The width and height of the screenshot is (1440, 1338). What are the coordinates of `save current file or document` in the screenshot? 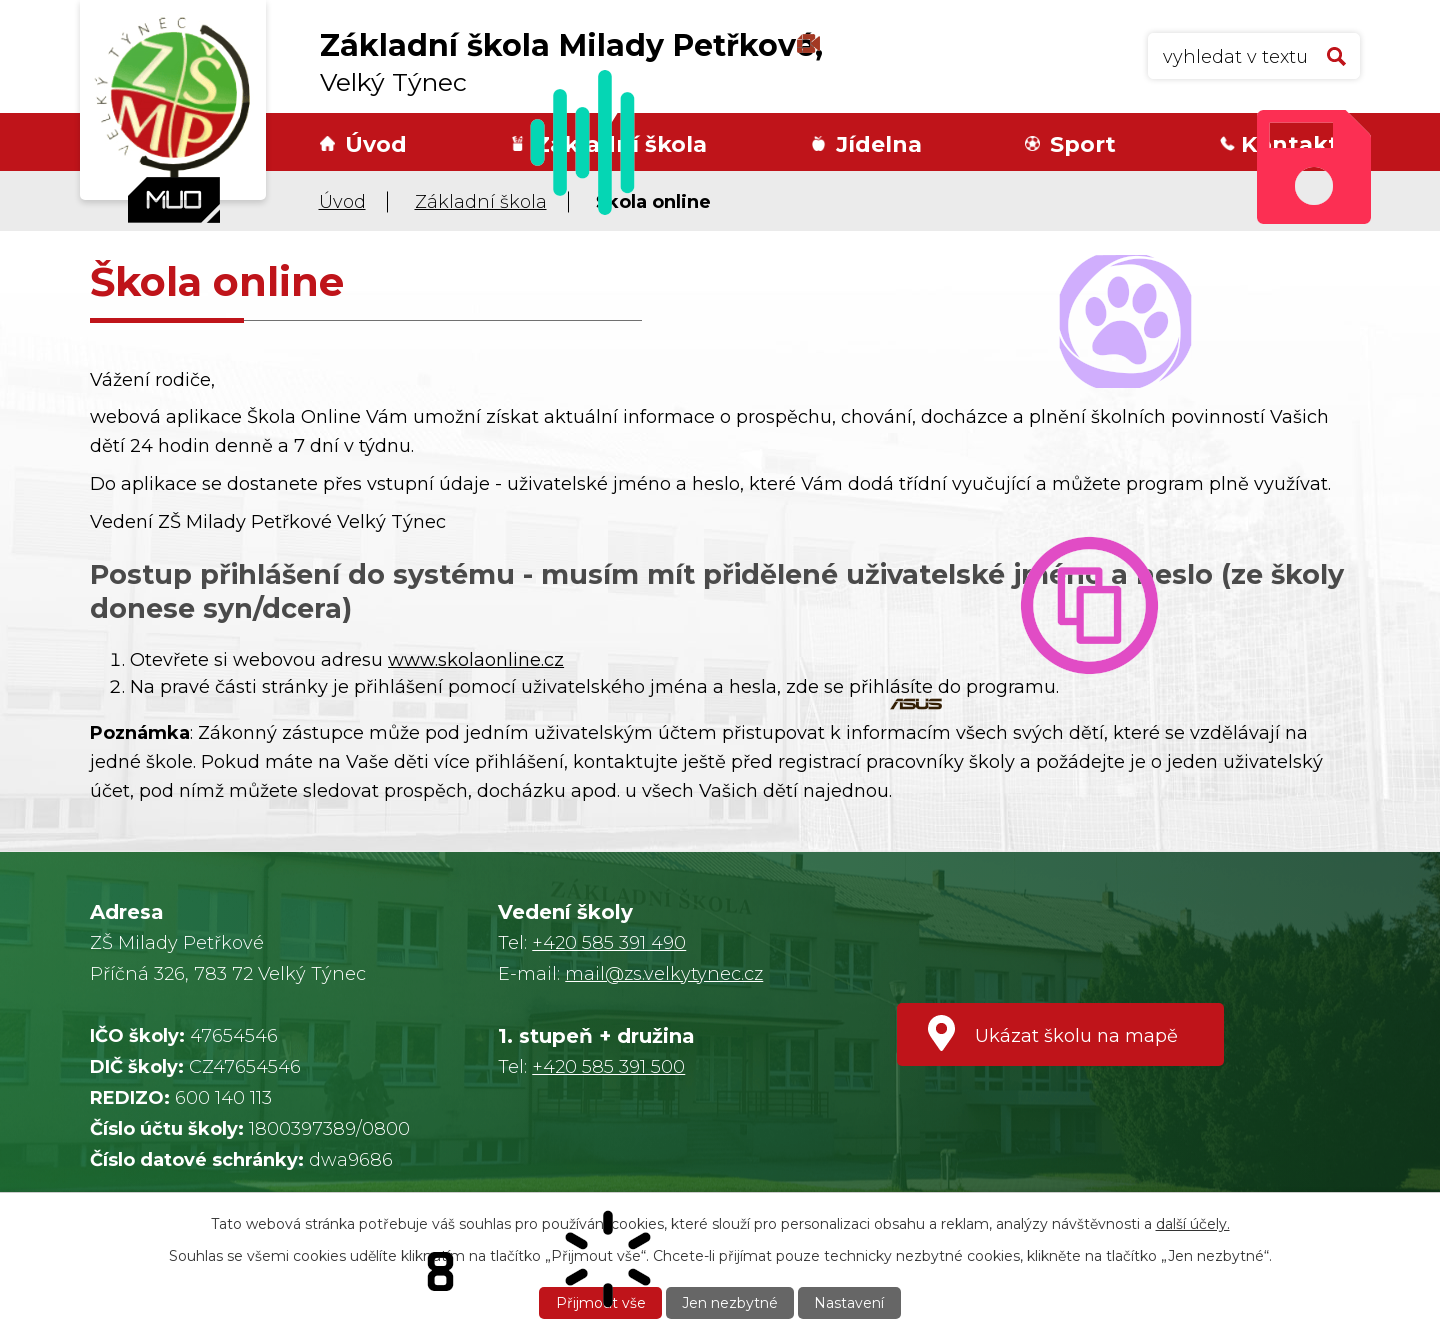 It's located at (1314, 167).